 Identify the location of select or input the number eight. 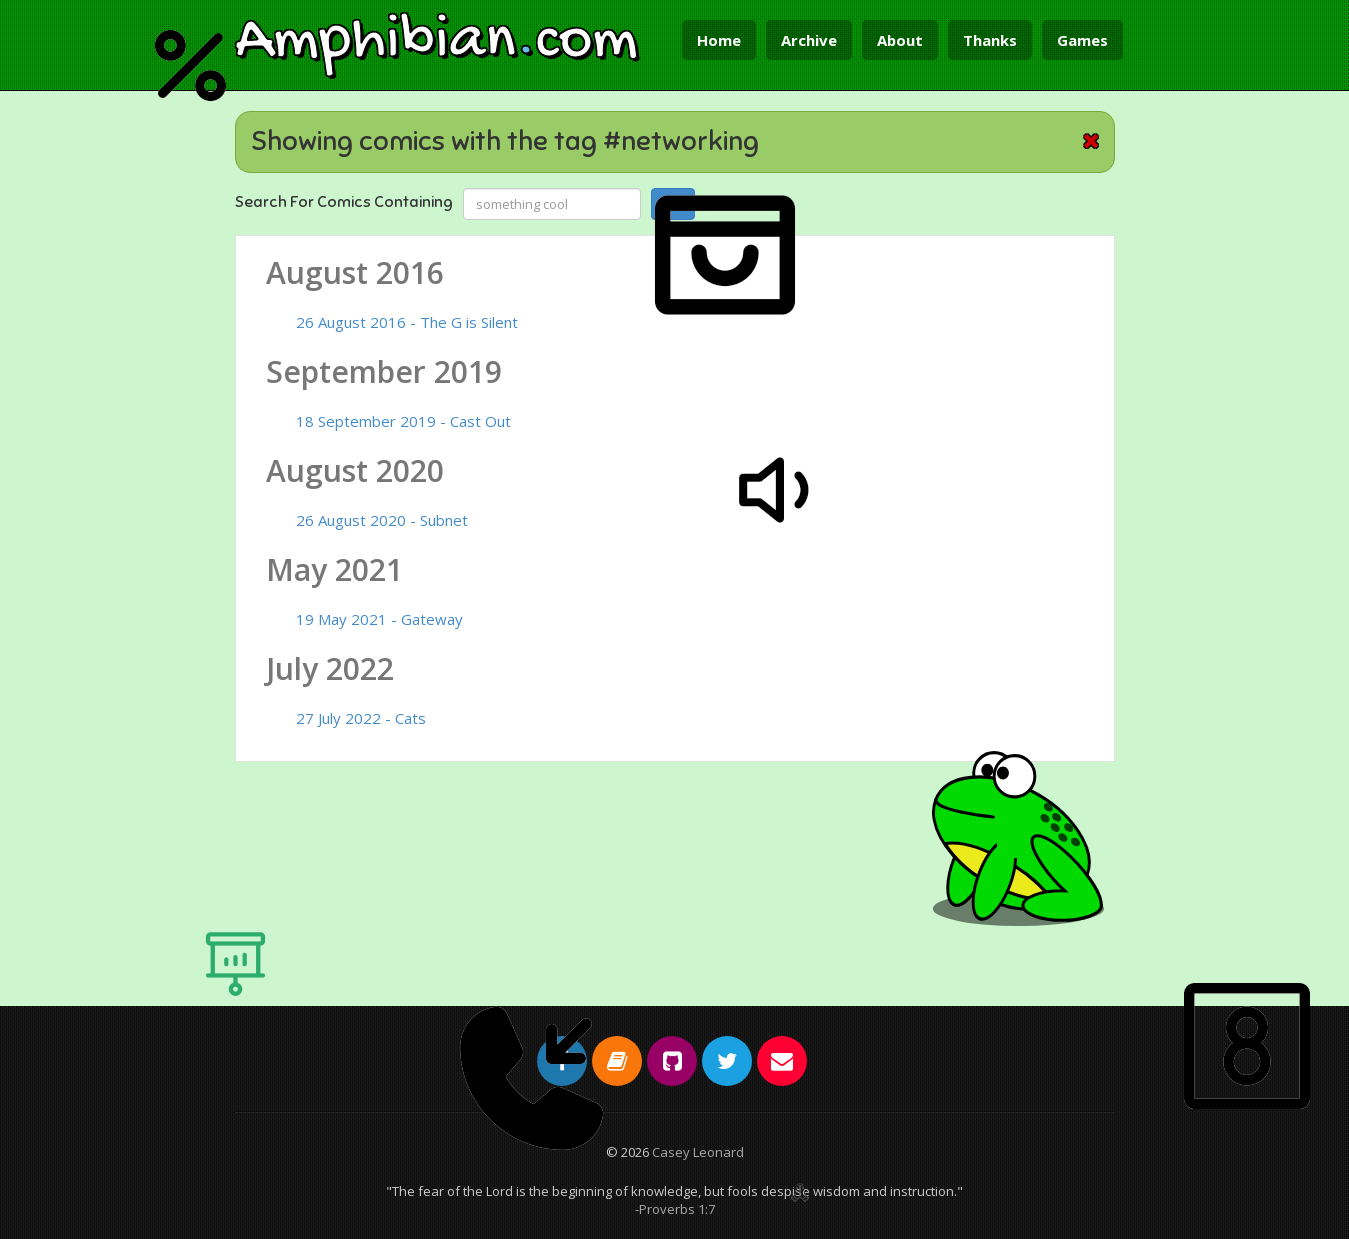
(1247, 1046).